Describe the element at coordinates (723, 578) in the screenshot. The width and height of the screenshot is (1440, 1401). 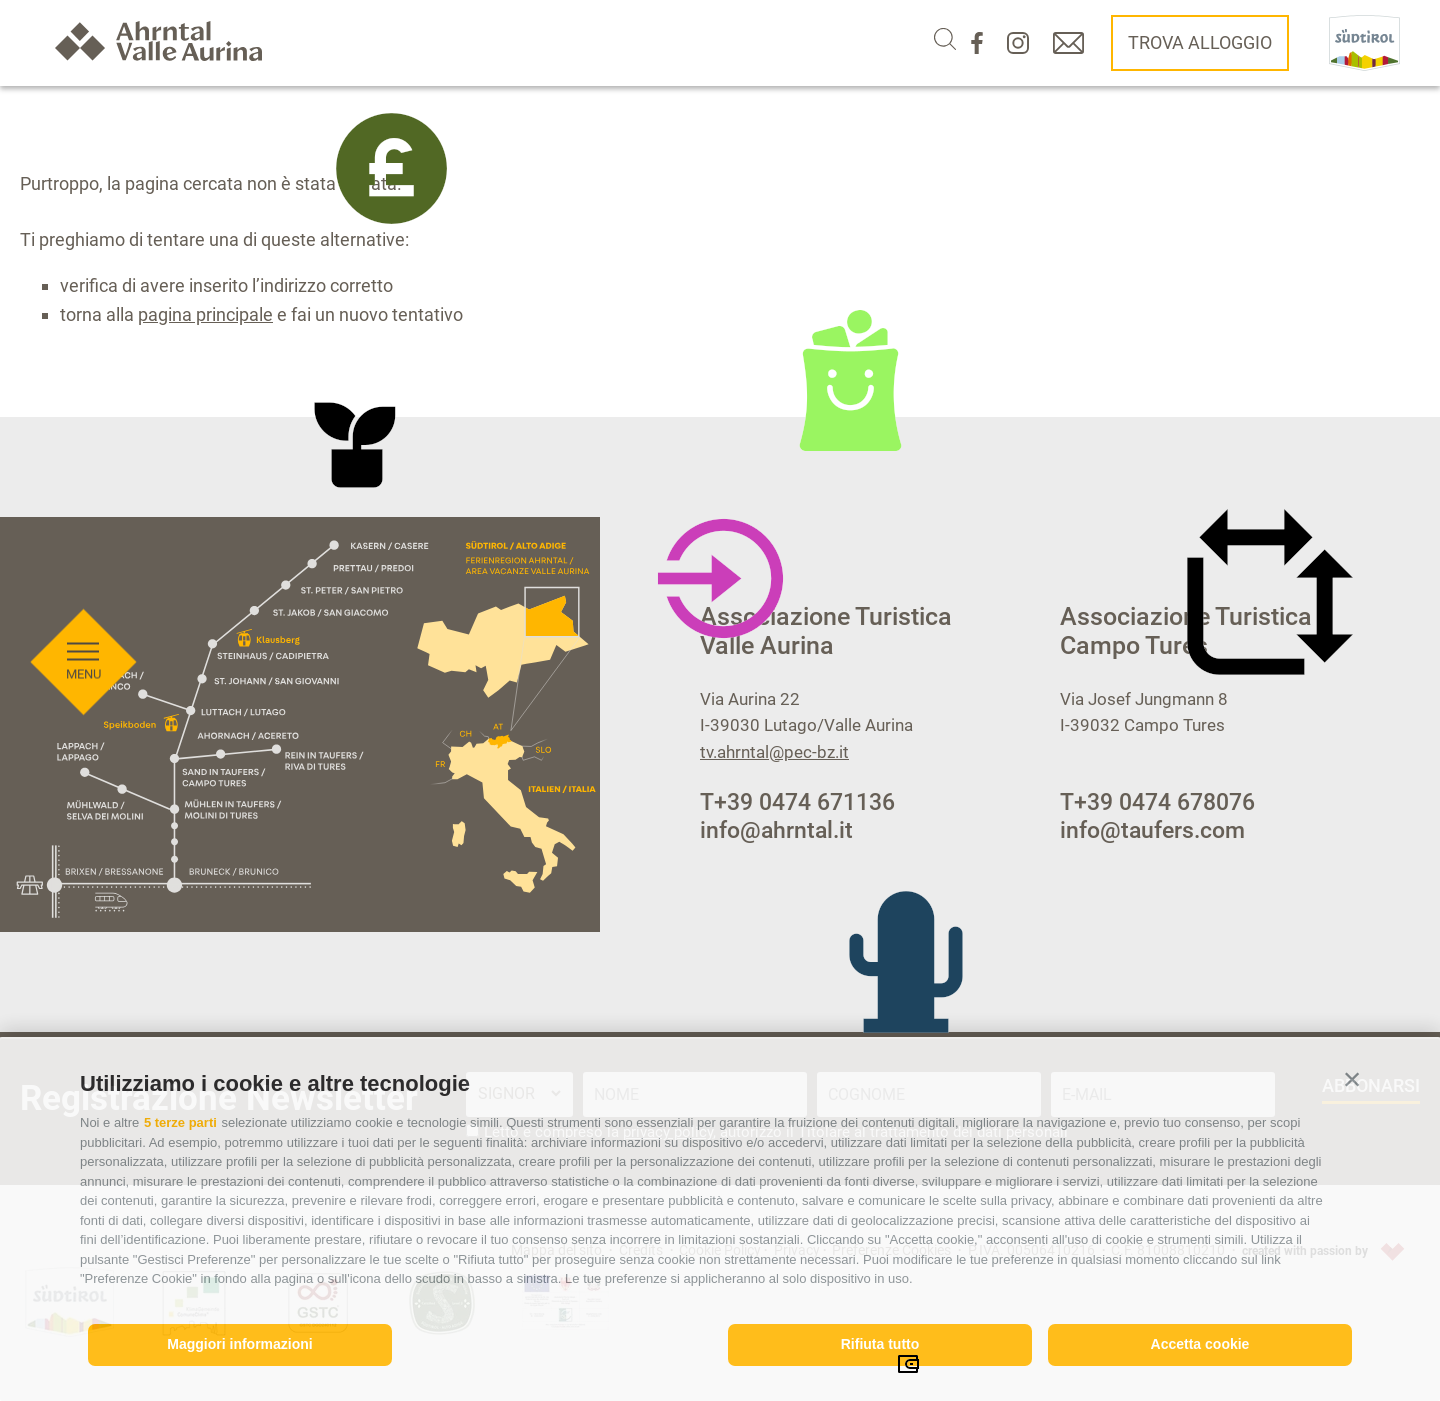
I see `log in to your account` at that location.